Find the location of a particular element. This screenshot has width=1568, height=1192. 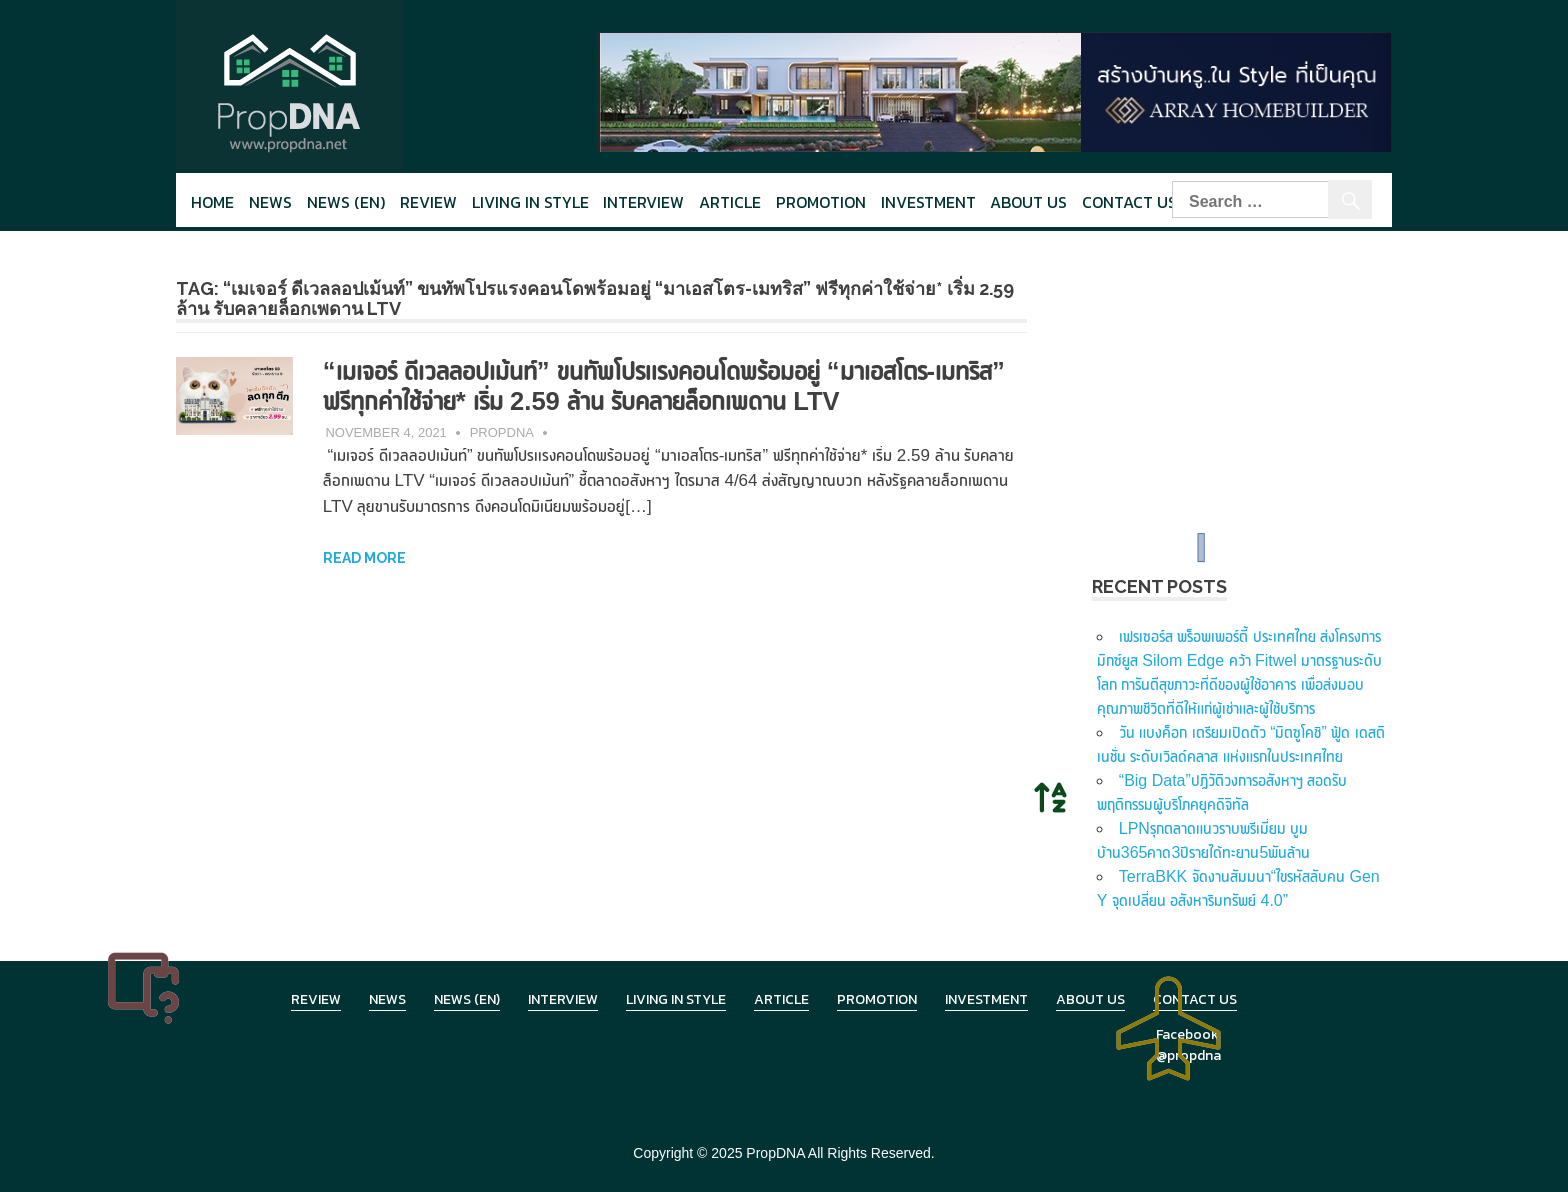

sort alphabetically A to Z is located at coordinates (1050, 797).